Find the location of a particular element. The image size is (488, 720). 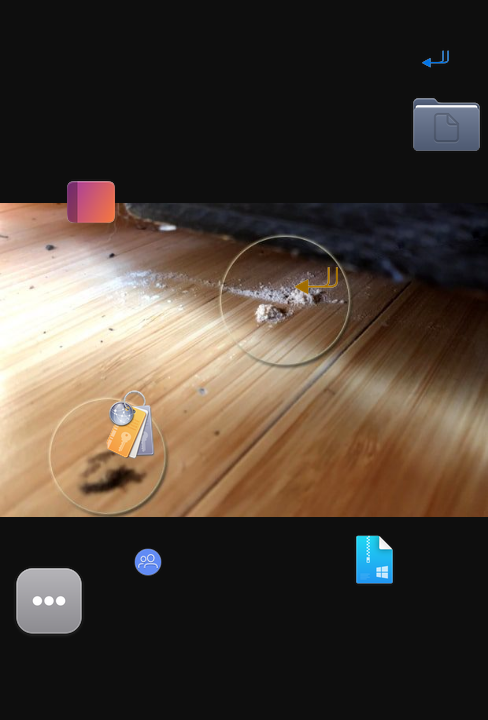

open your documents folder is located at coordinates (446, 124).